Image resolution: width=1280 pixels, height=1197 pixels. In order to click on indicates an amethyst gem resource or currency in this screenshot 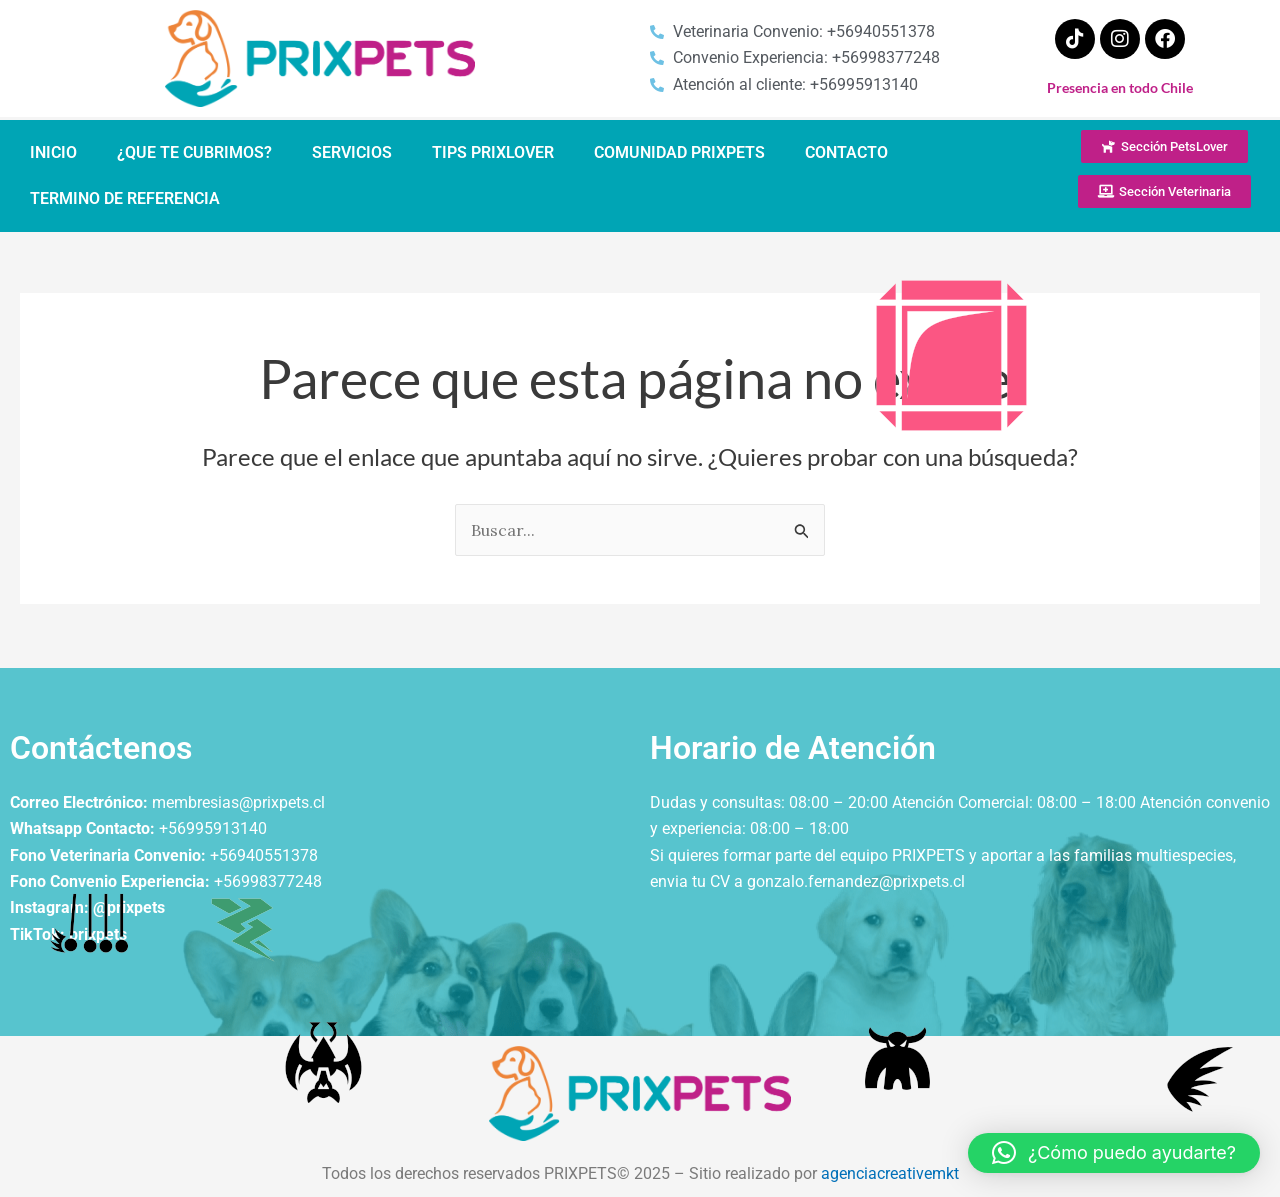, I will do `click(951, 355)`.